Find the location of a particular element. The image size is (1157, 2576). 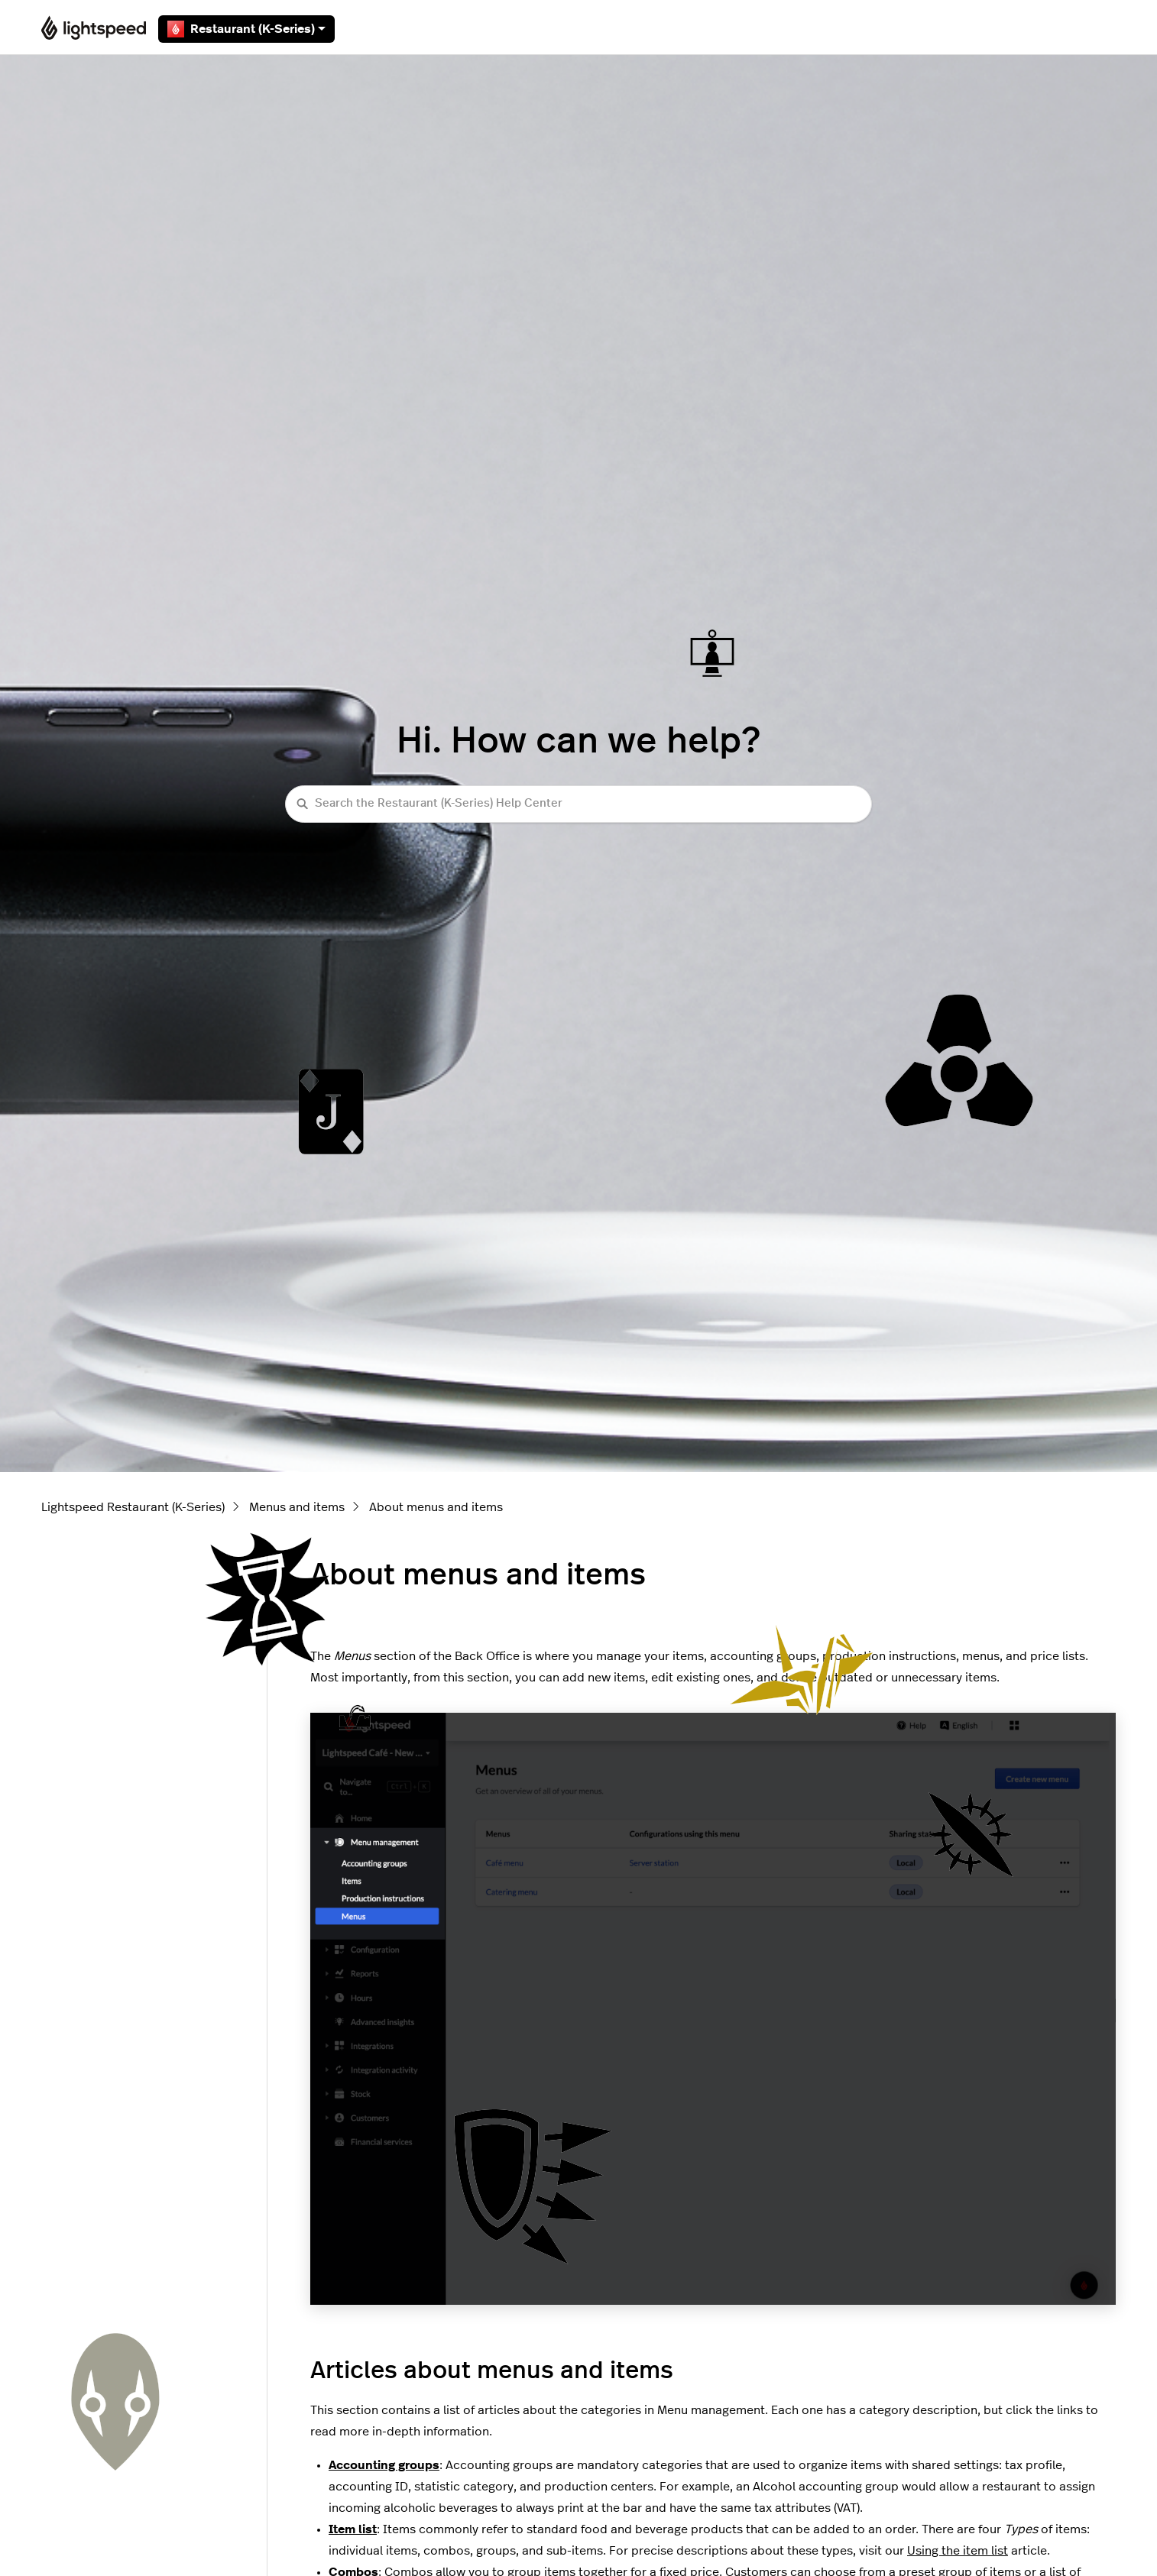

start or join a video conference call is located at coordinates (712, 653).